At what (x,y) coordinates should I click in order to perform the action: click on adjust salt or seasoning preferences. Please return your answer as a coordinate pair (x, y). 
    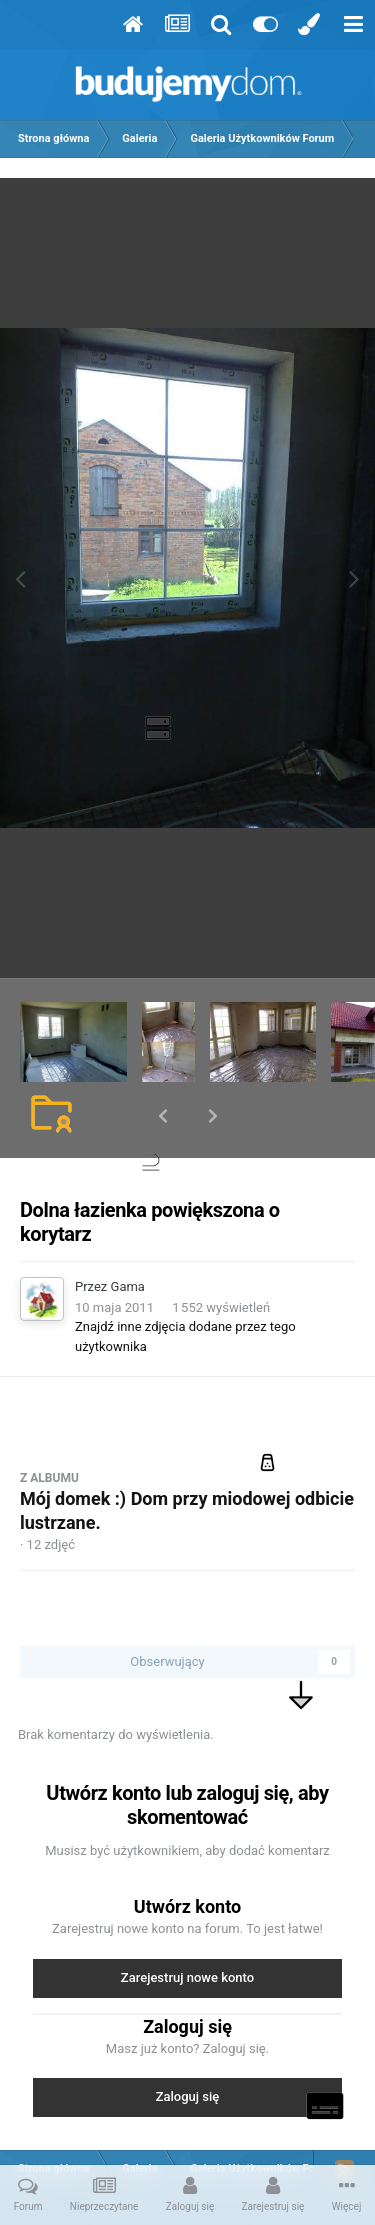
    Looking at the image, I should click on (267, 1462).